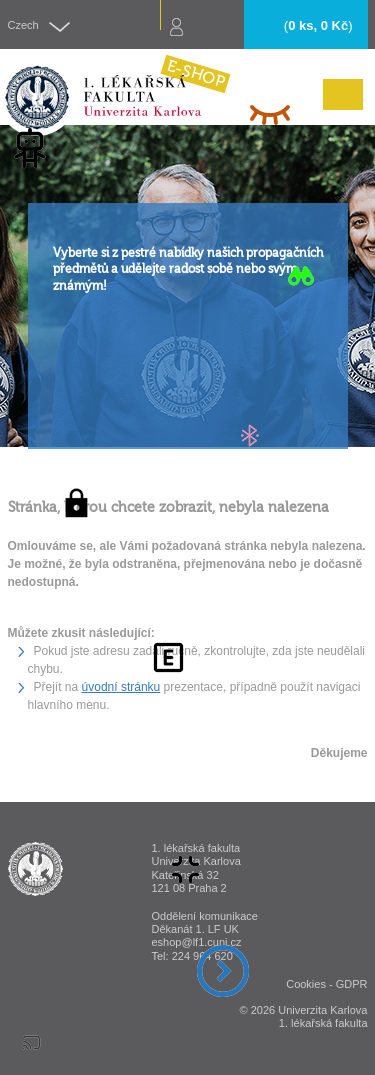 This screenshot has width=375, height=1075. I want to click on indicates explicit content warning, so click(168, 657).